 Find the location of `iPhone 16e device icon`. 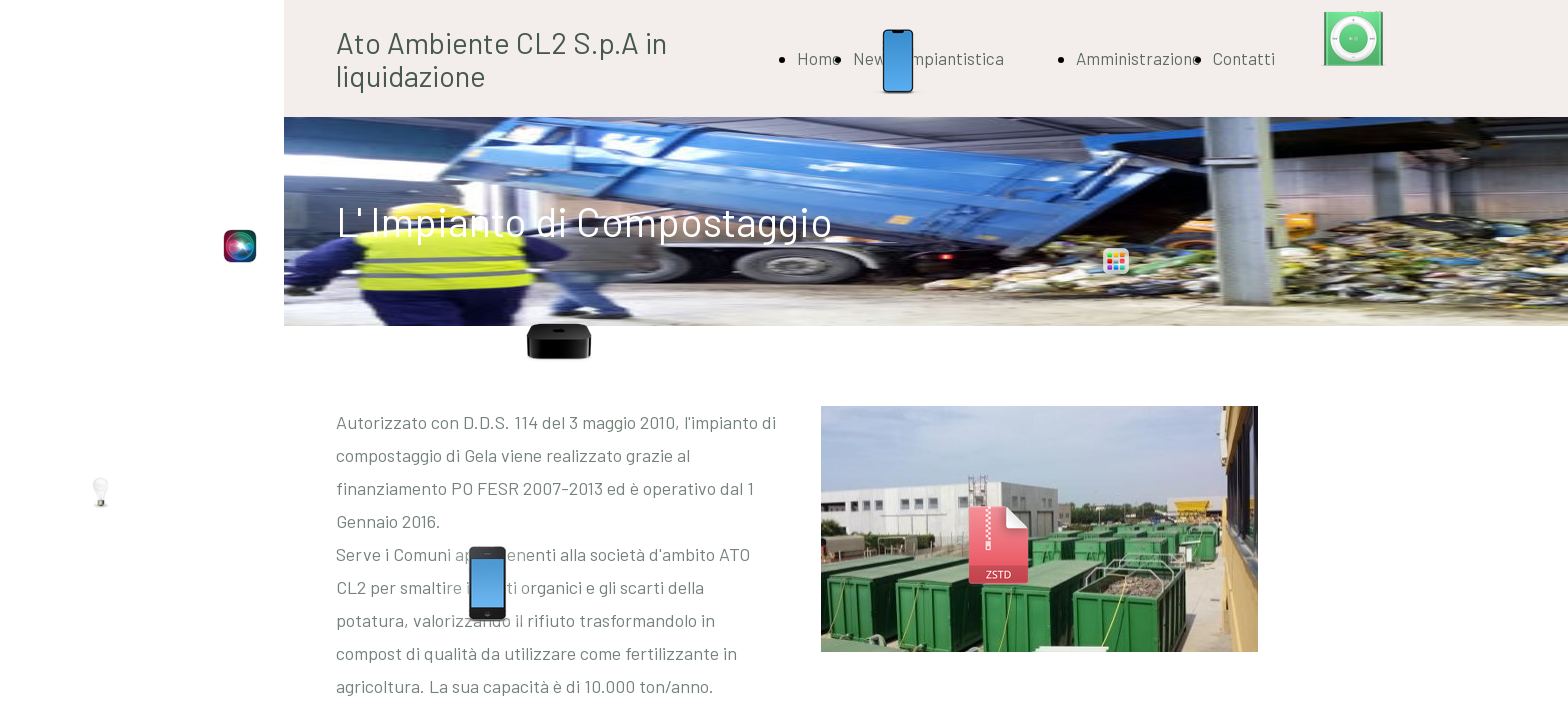

iPhone 16e device icon is located at coordinates (898, 62).